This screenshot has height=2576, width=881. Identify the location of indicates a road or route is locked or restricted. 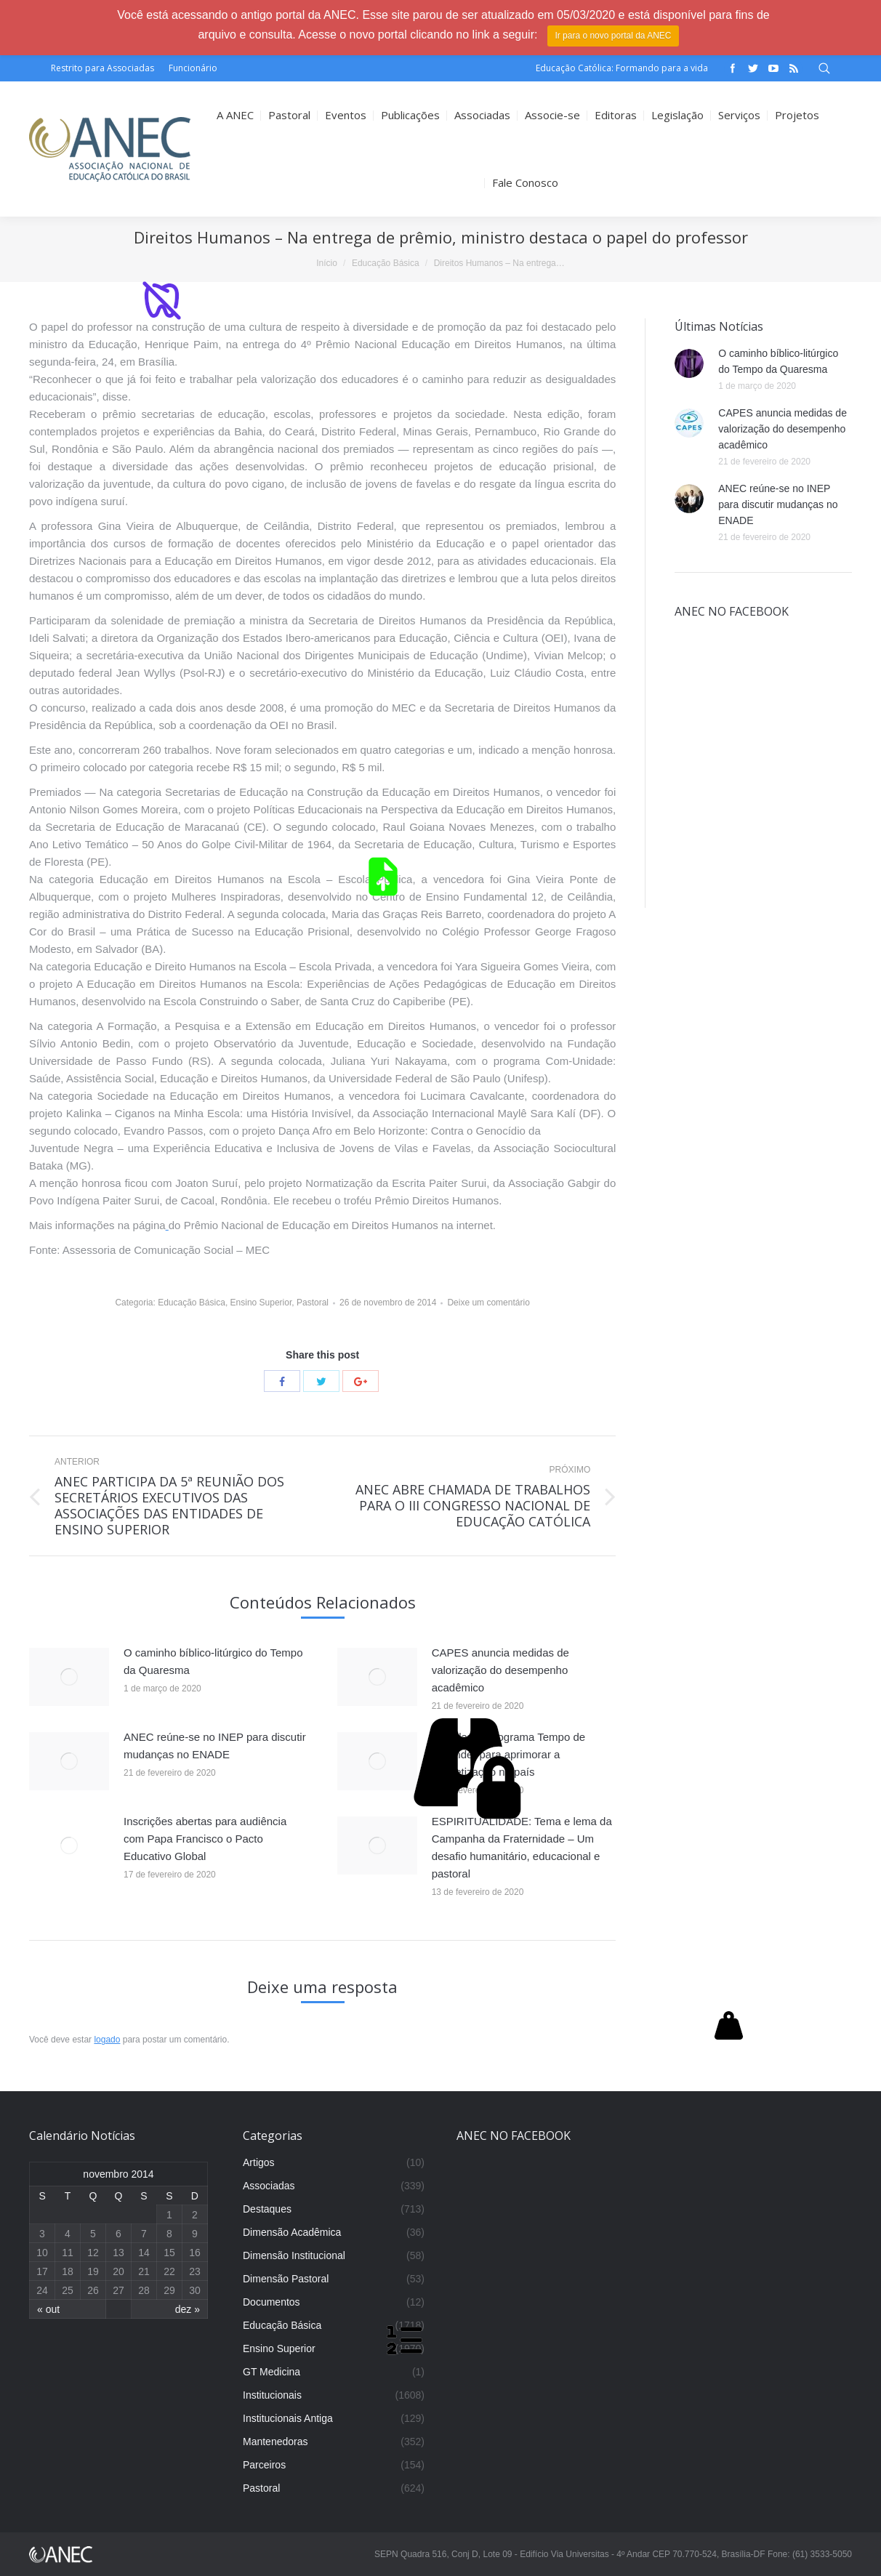
(464, 1762).